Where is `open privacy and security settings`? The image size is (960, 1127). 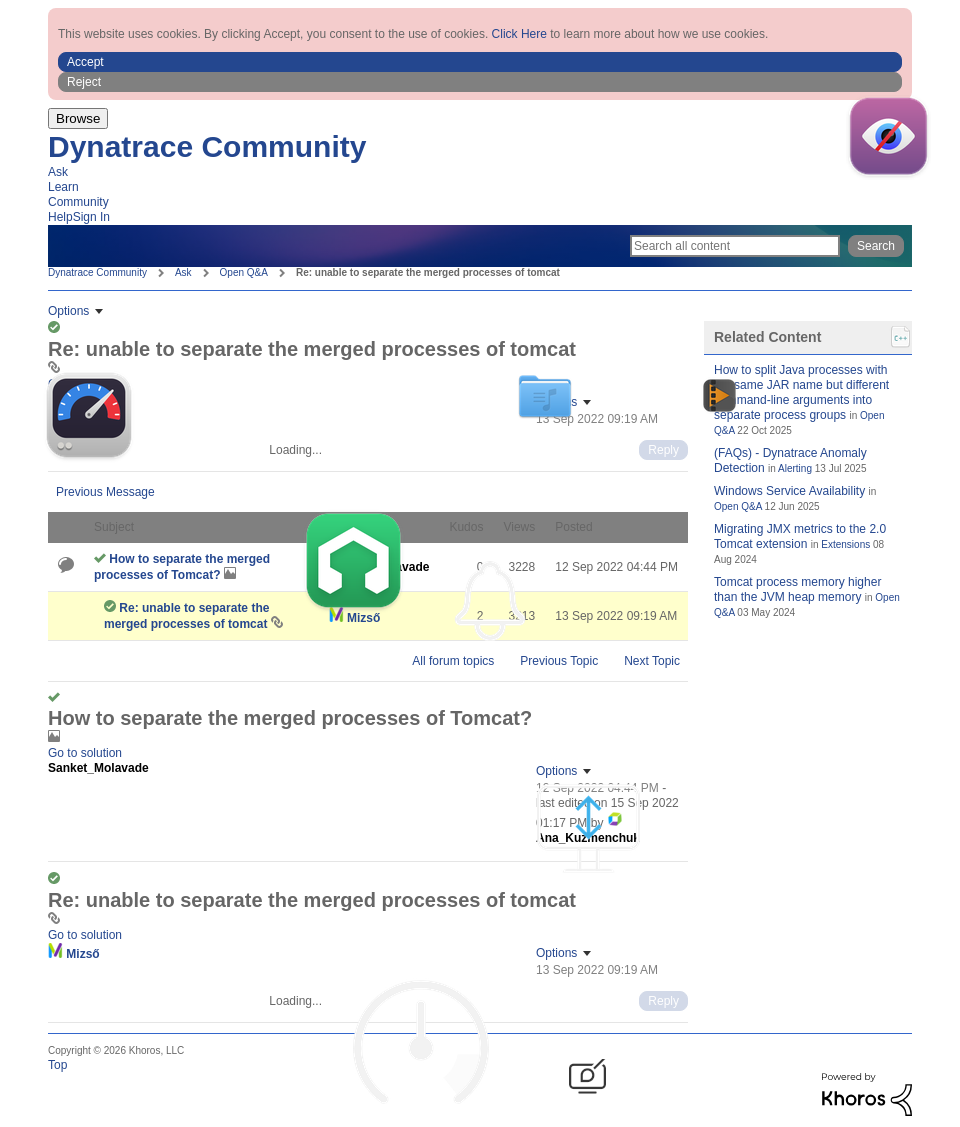
open privacy and security settings is located at coordinates (888, 137).